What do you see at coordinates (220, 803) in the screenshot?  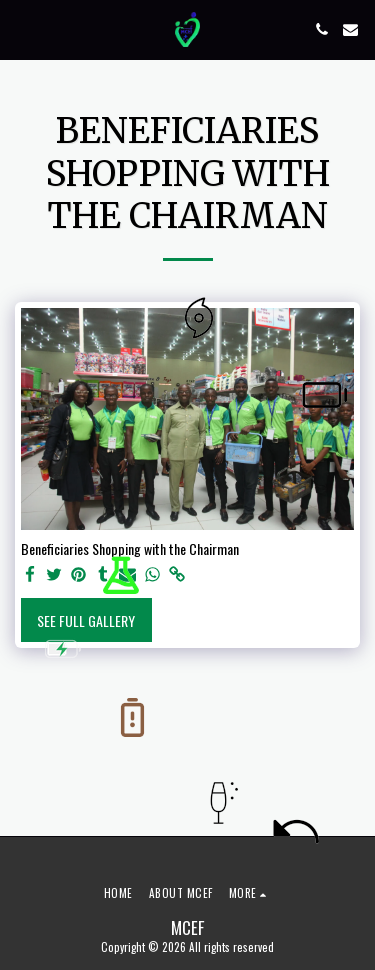 I see `celebrate an achievement or milestone` at bounding box center [220, 803].